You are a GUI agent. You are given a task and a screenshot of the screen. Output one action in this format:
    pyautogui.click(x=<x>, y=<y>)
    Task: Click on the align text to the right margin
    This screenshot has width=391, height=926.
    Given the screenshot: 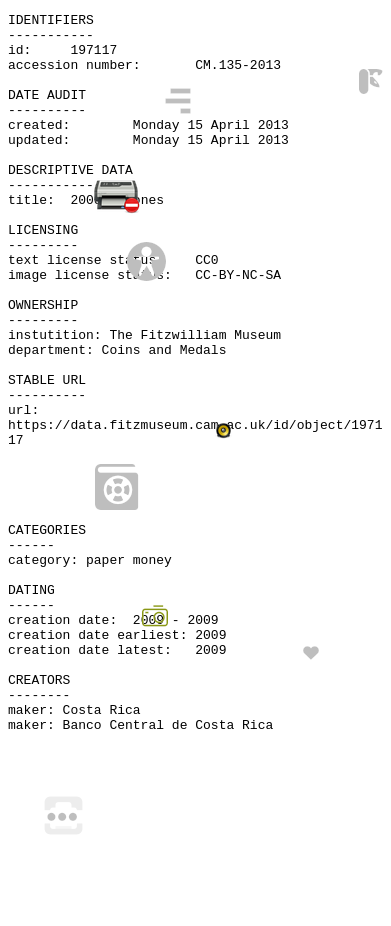 What is the action you would take?
    pyautogui.click(x=178, y=101)
    